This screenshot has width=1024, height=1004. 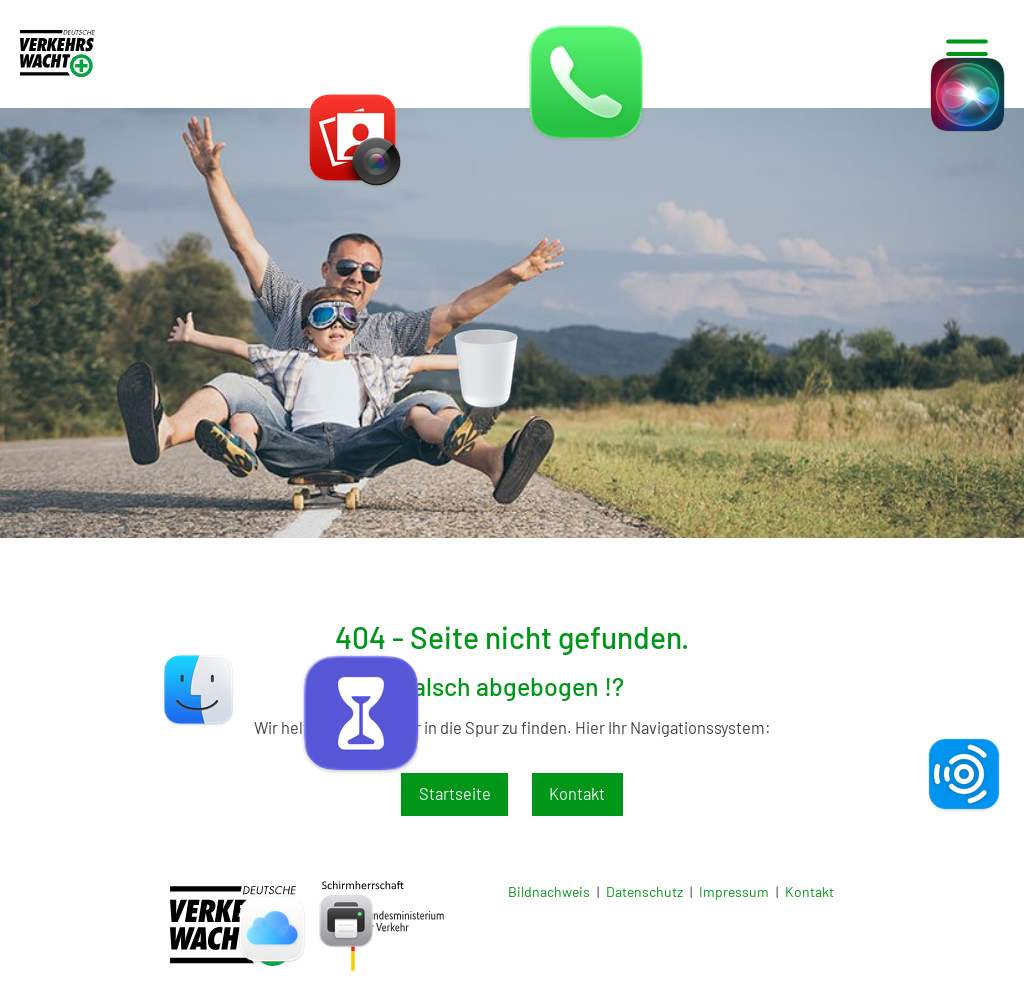 What do you see at coordinates (967, 94) in the screenshot?
I see `activate Siri voice assistant` at bounding box center [967, 94].